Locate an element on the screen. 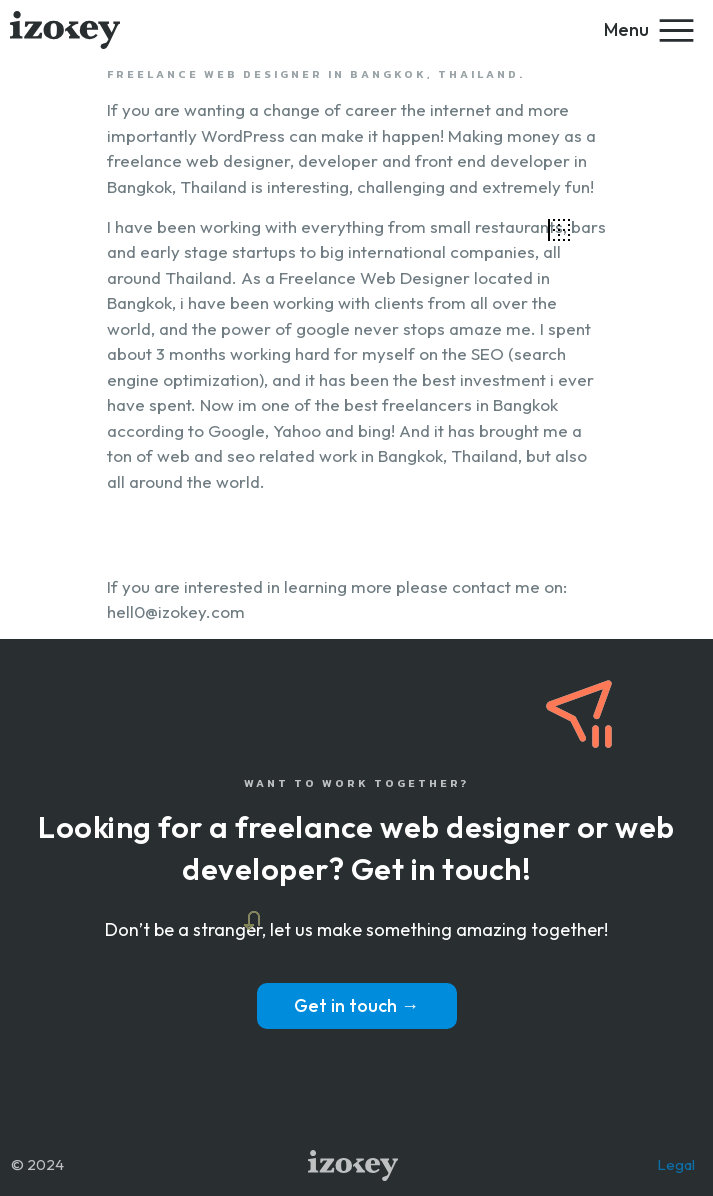 The height and width of the screenshot is (1196, 713). apply border to left edge of cell or element is located at coordinates (559, 230).